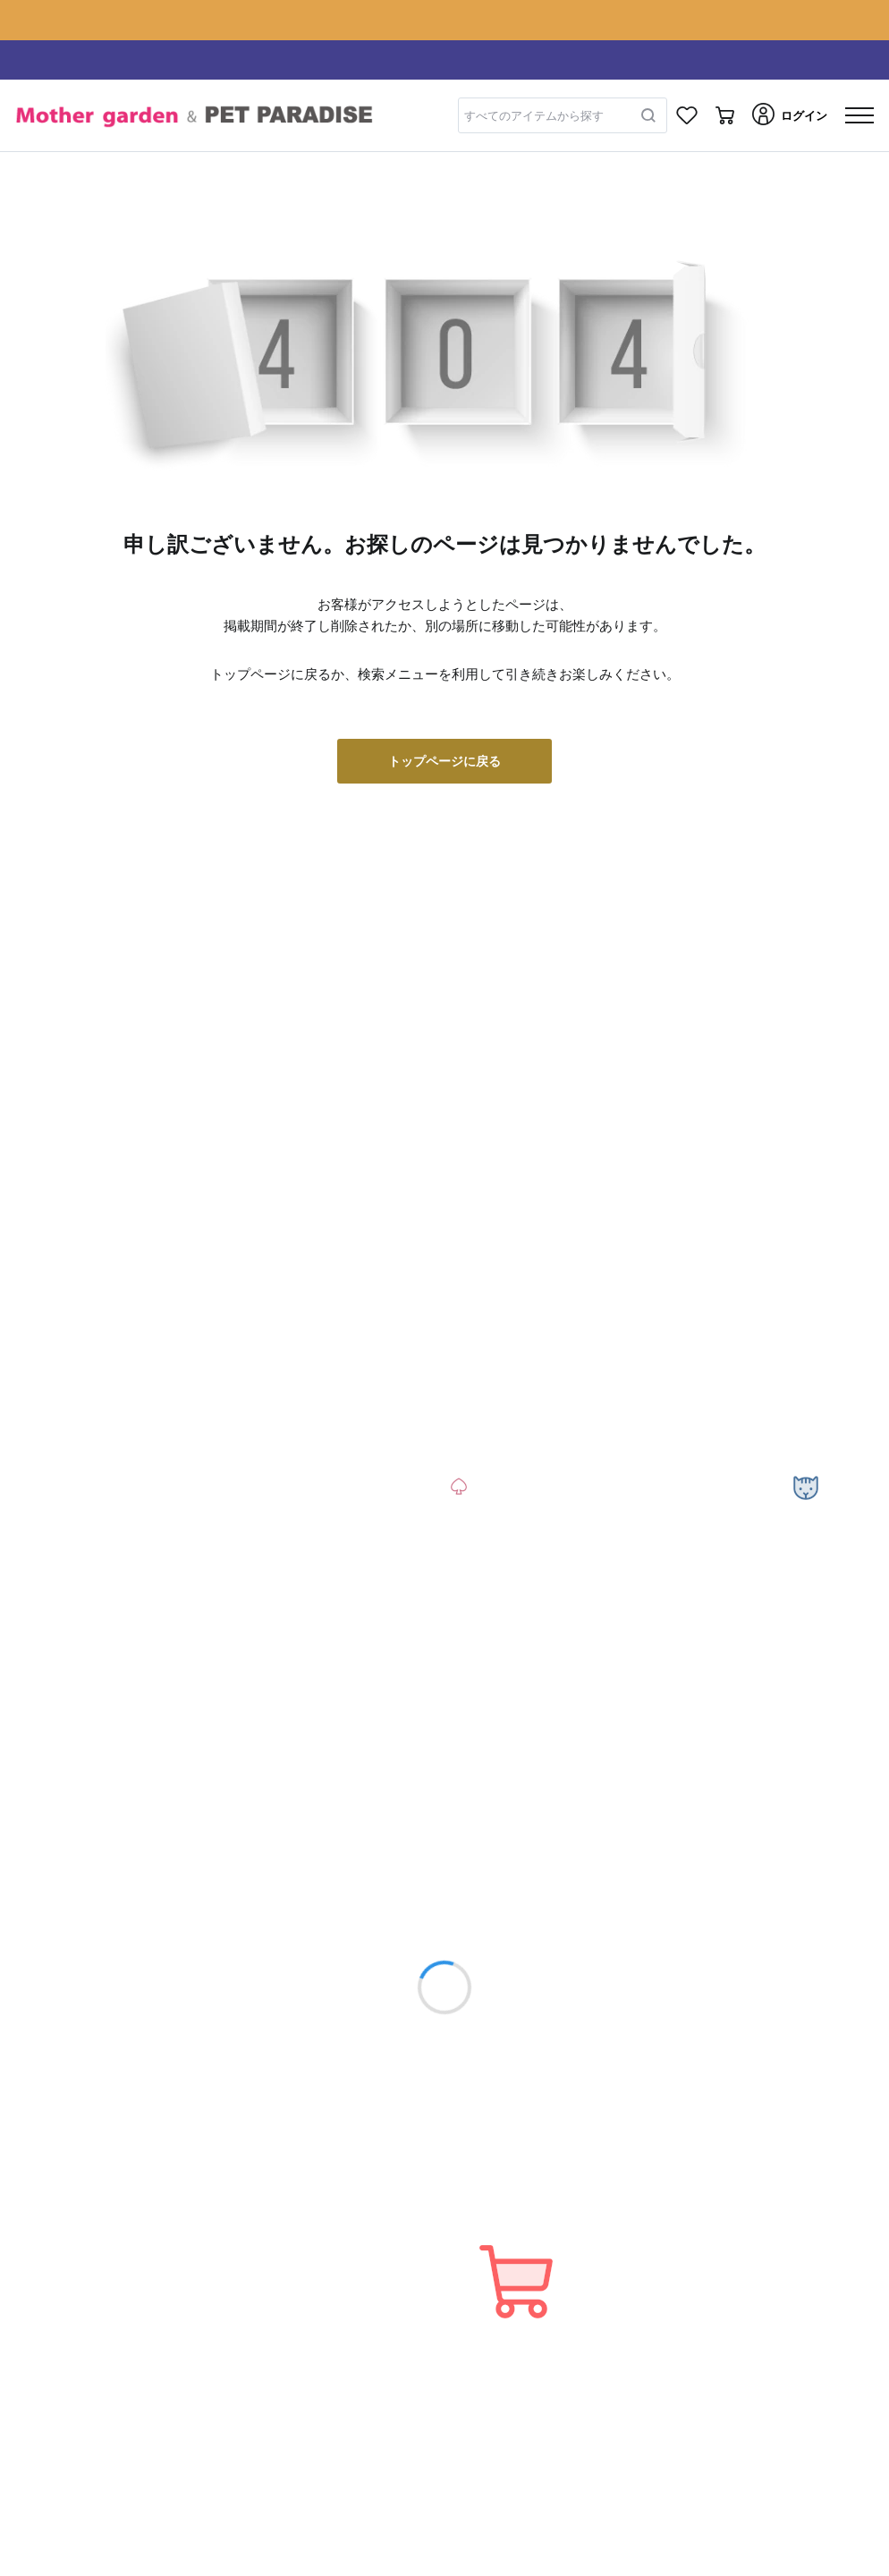 The width and height of the screenshot is (889, 2576). Describe the element at coordinates (517, 2283) in the screenshot. I see `view your shopping cart` at that location.